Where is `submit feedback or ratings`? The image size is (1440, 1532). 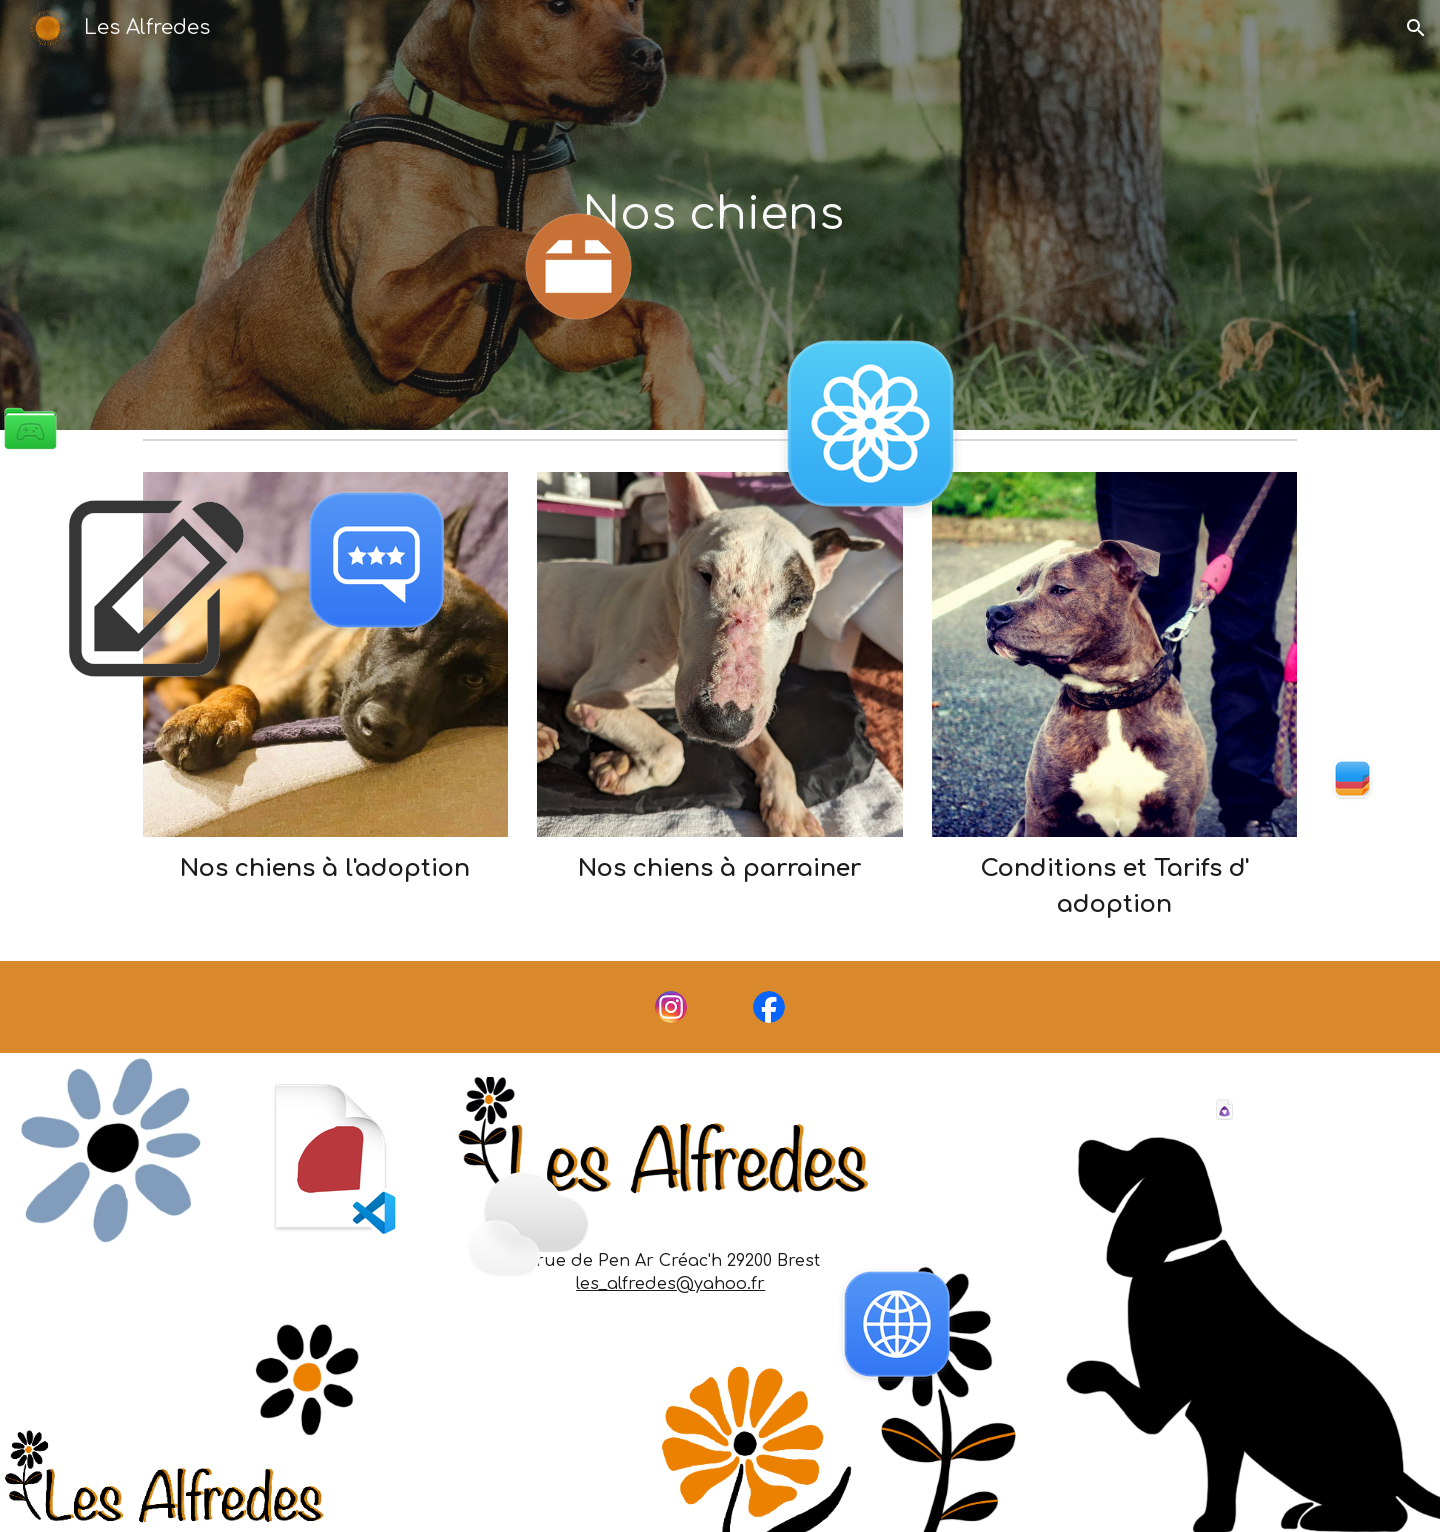 submit feedback or ratings is located at coordinates (376, 562).